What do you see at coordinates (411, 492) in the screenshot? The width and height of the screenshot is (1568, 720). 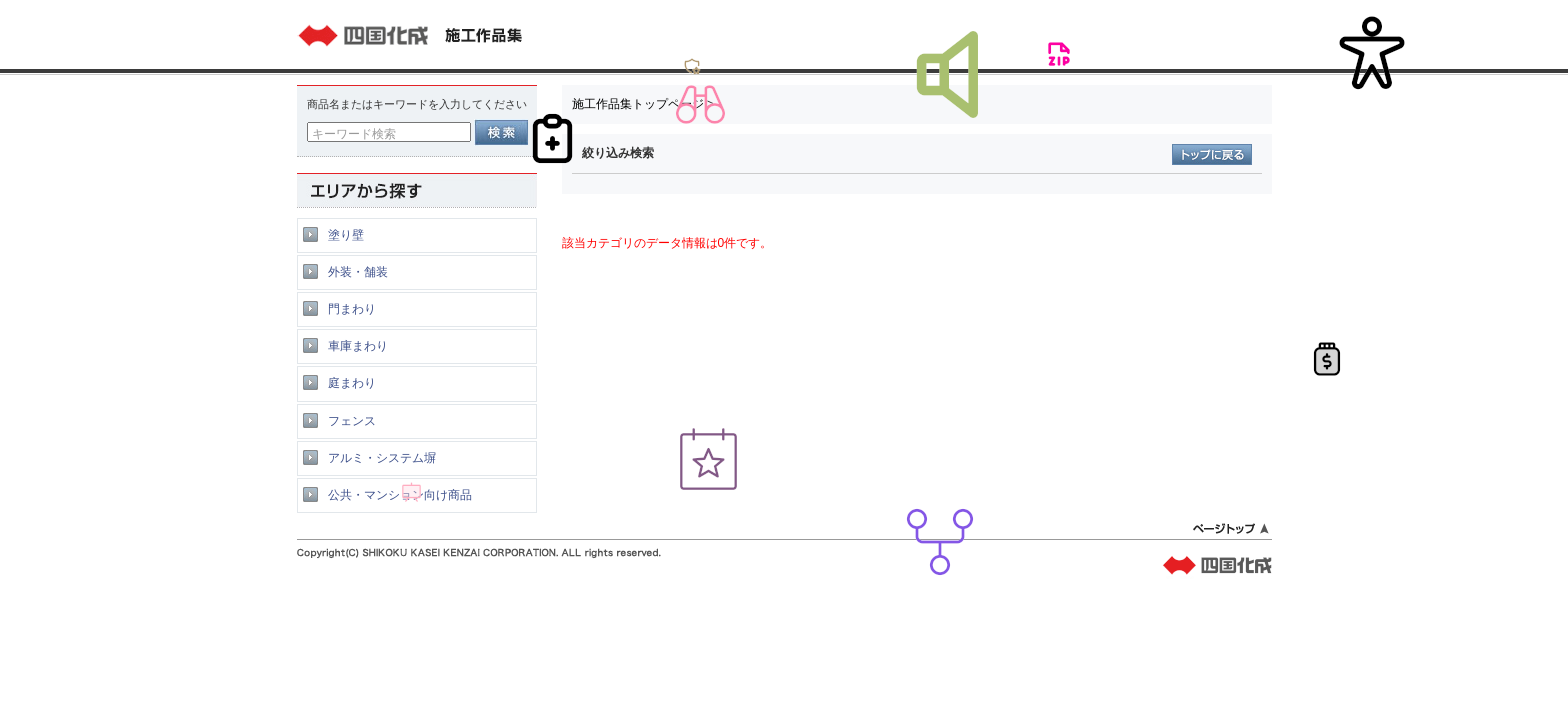 I see `start or view a presentation` at bounding box center [411, 492].